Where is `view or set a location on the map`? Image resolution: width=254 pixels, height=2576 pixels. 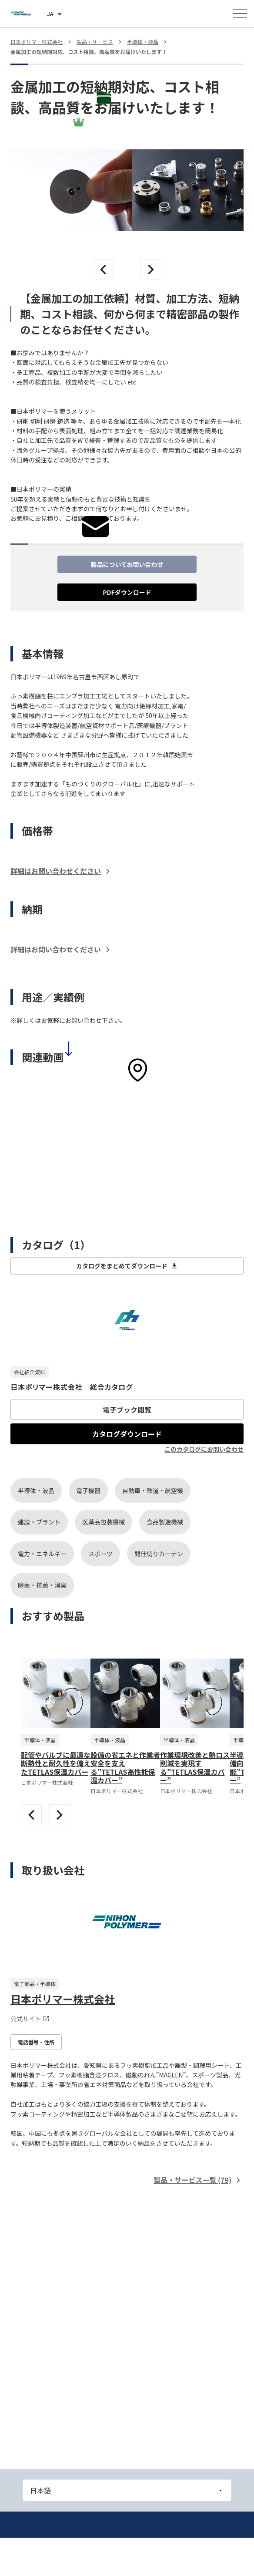
view or set a location on the map is located at coordinates (137, 1069).